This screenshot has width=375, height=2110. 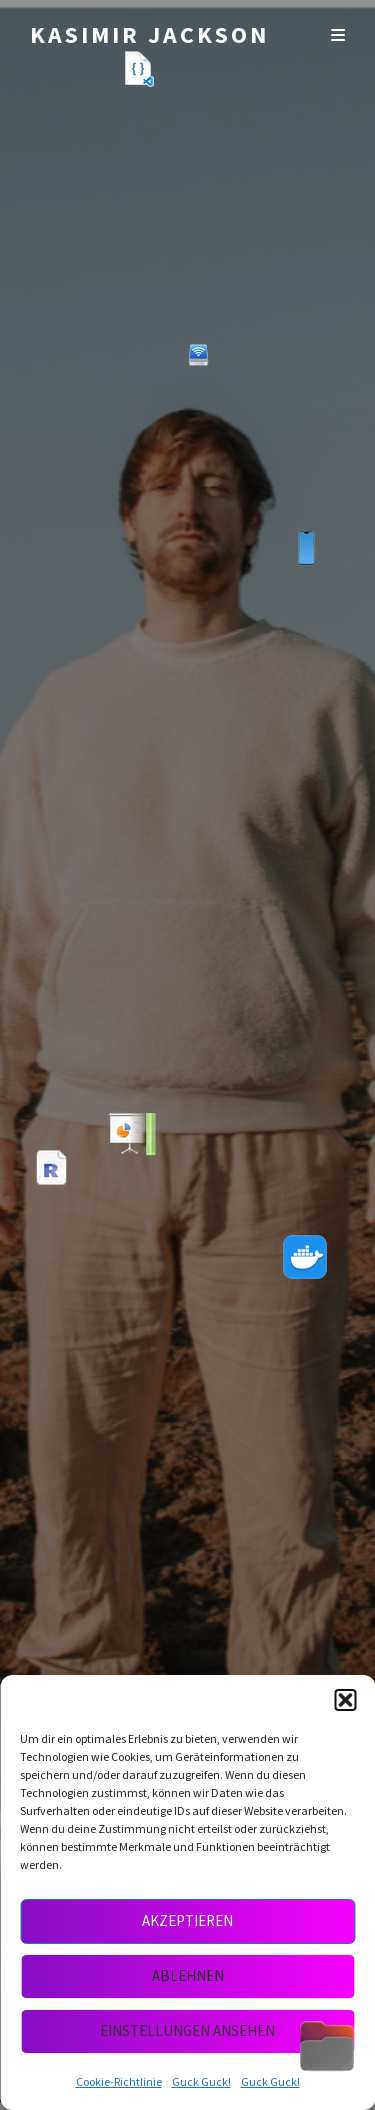 What do you see at coordinates (51, 1167) in the screenshot?
I see `an R programming language source file` at bounding box center [51, 1167].